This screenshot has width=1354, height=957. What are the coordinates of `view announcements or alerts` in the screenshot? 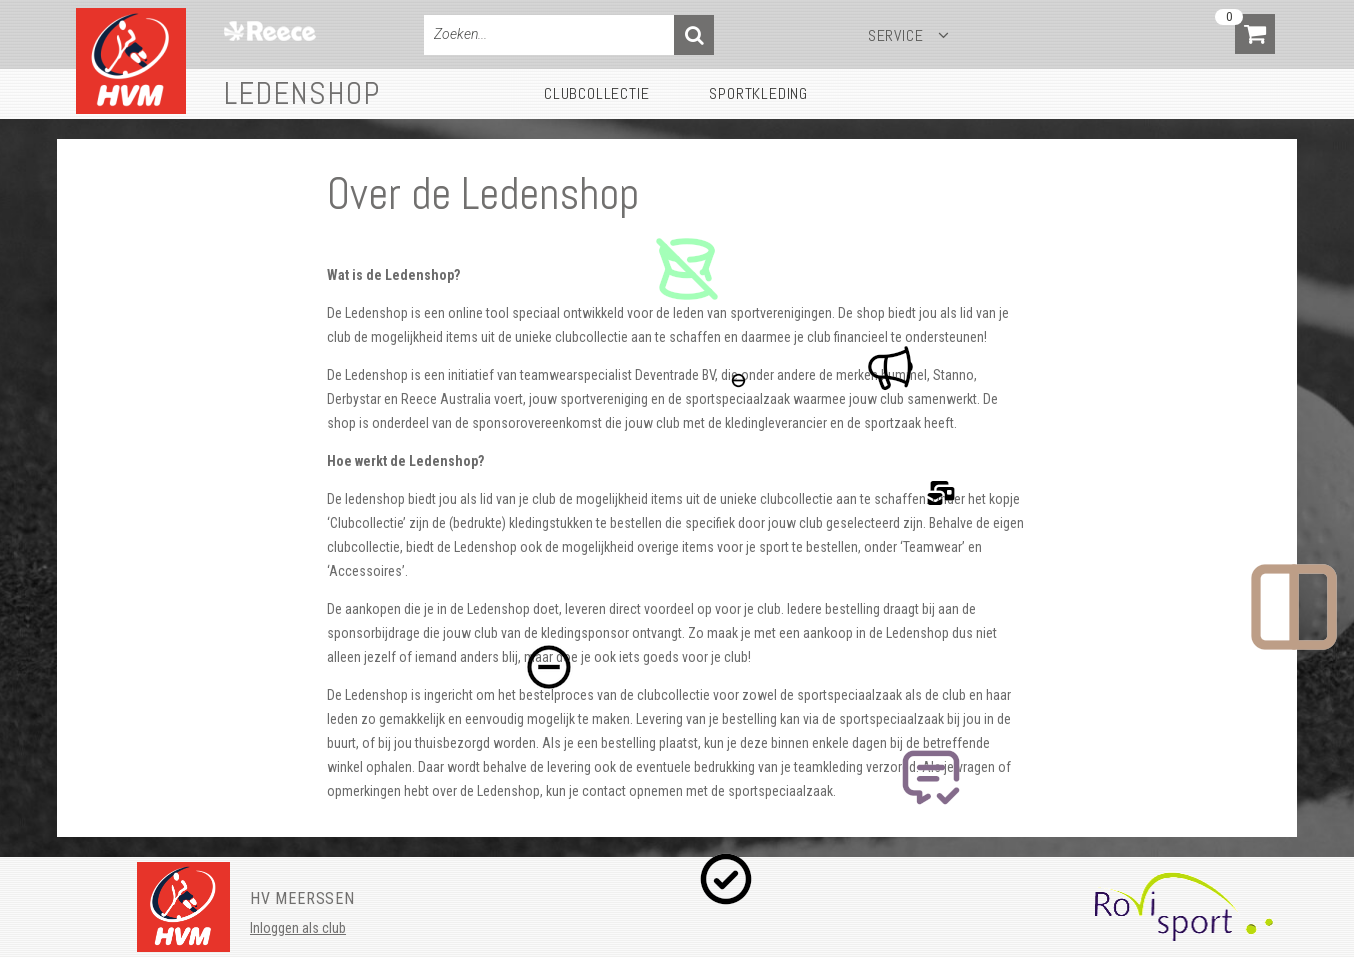 It's located at (890, 368).